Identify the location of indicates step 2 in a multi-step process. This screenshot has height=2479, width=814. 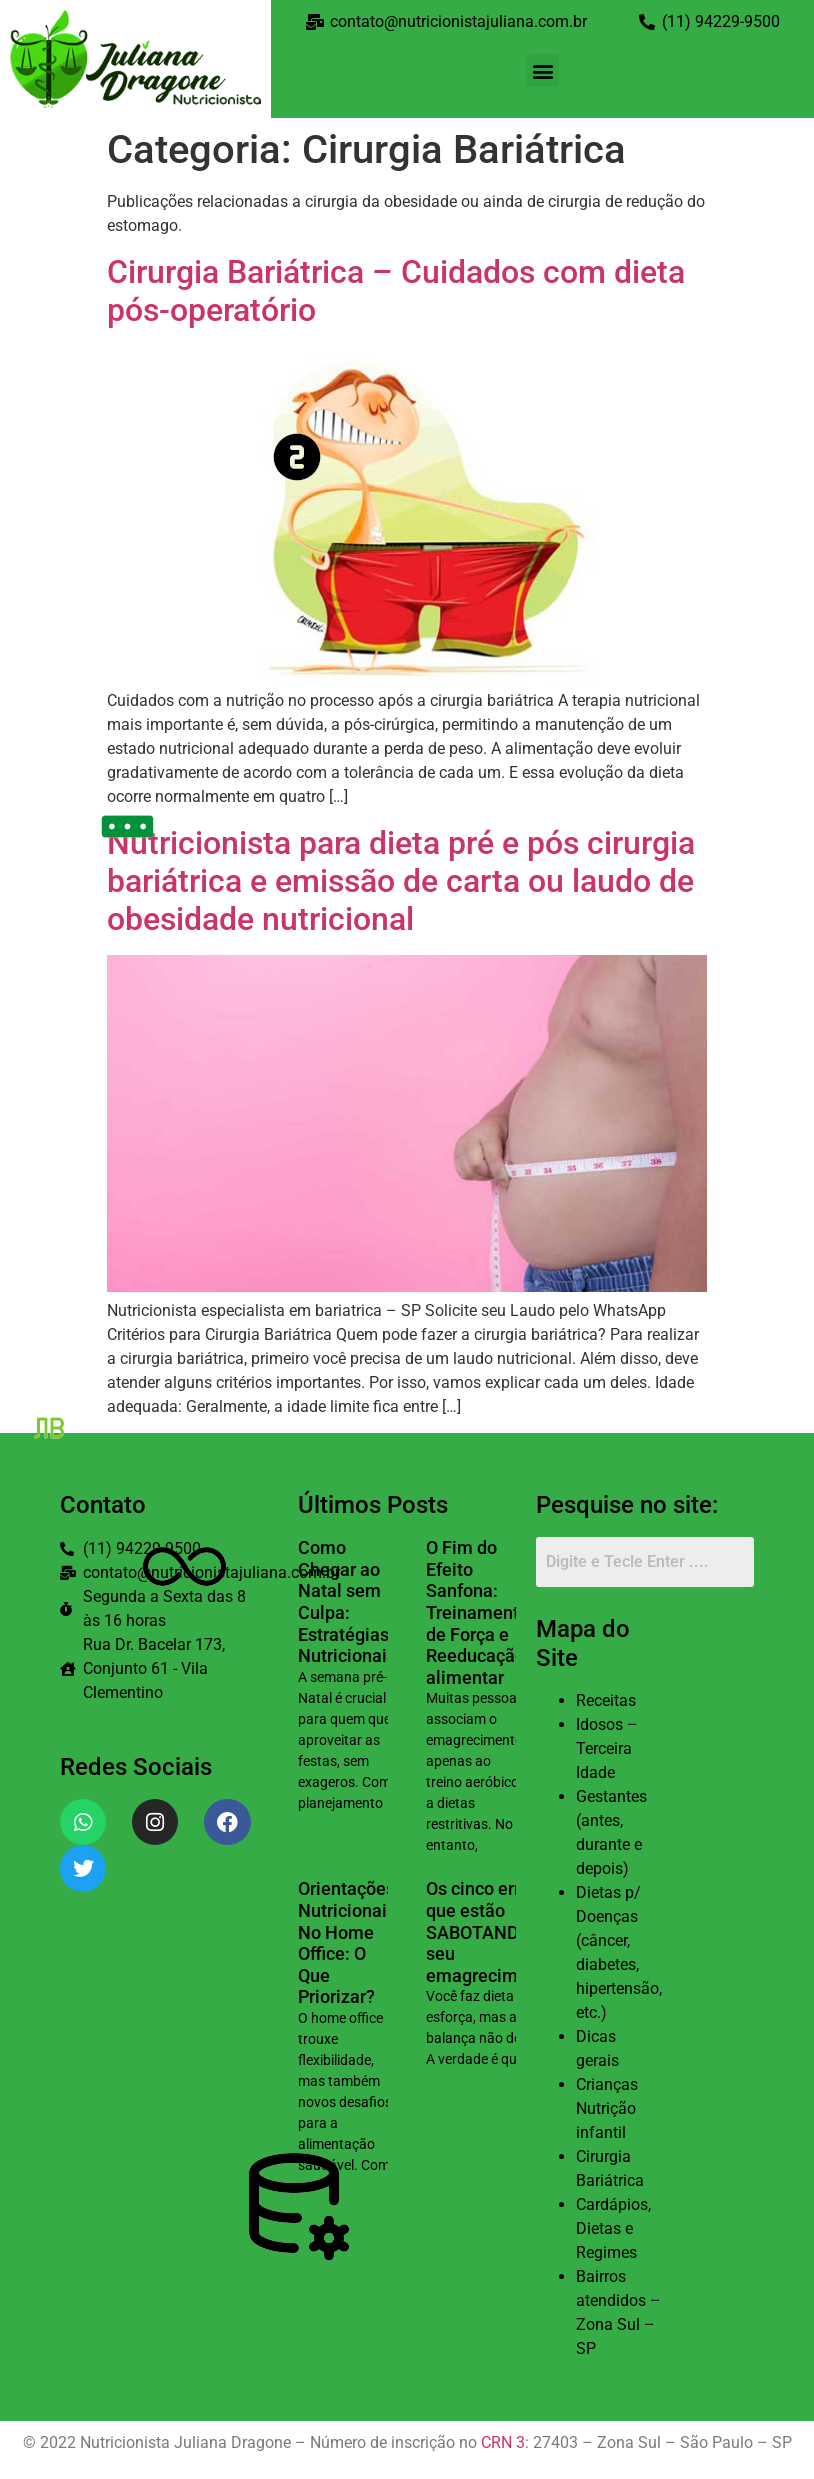
(297, 457).